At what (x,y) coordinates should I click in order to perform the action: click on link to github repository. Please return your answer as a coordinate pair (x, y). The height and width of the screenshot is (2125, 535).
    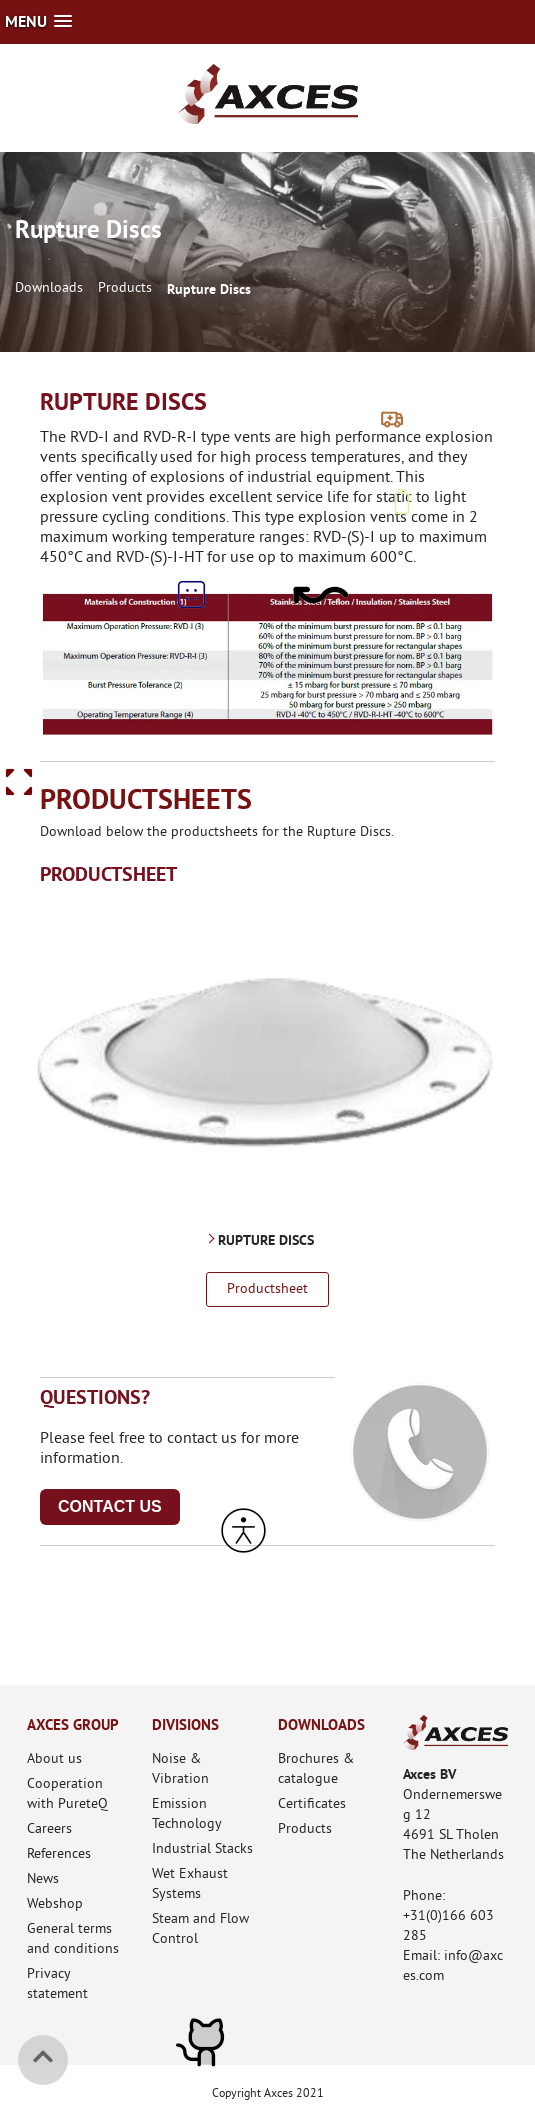
    Looking at the image, I should click on (204, 2041).